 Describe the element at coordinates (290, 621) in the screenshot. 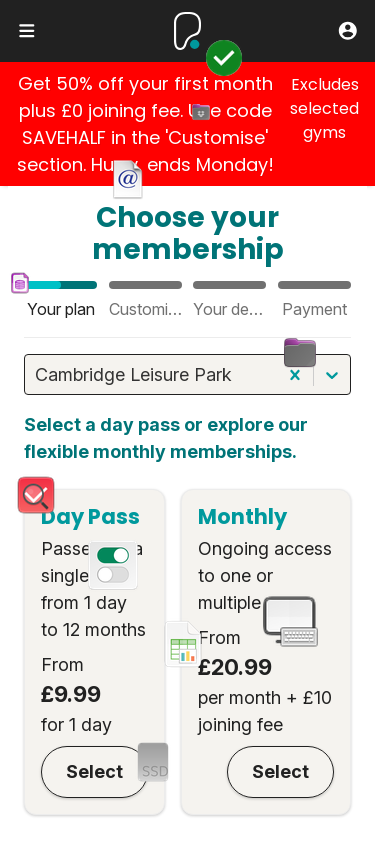

I see `access computer or desktop settings` at that location.